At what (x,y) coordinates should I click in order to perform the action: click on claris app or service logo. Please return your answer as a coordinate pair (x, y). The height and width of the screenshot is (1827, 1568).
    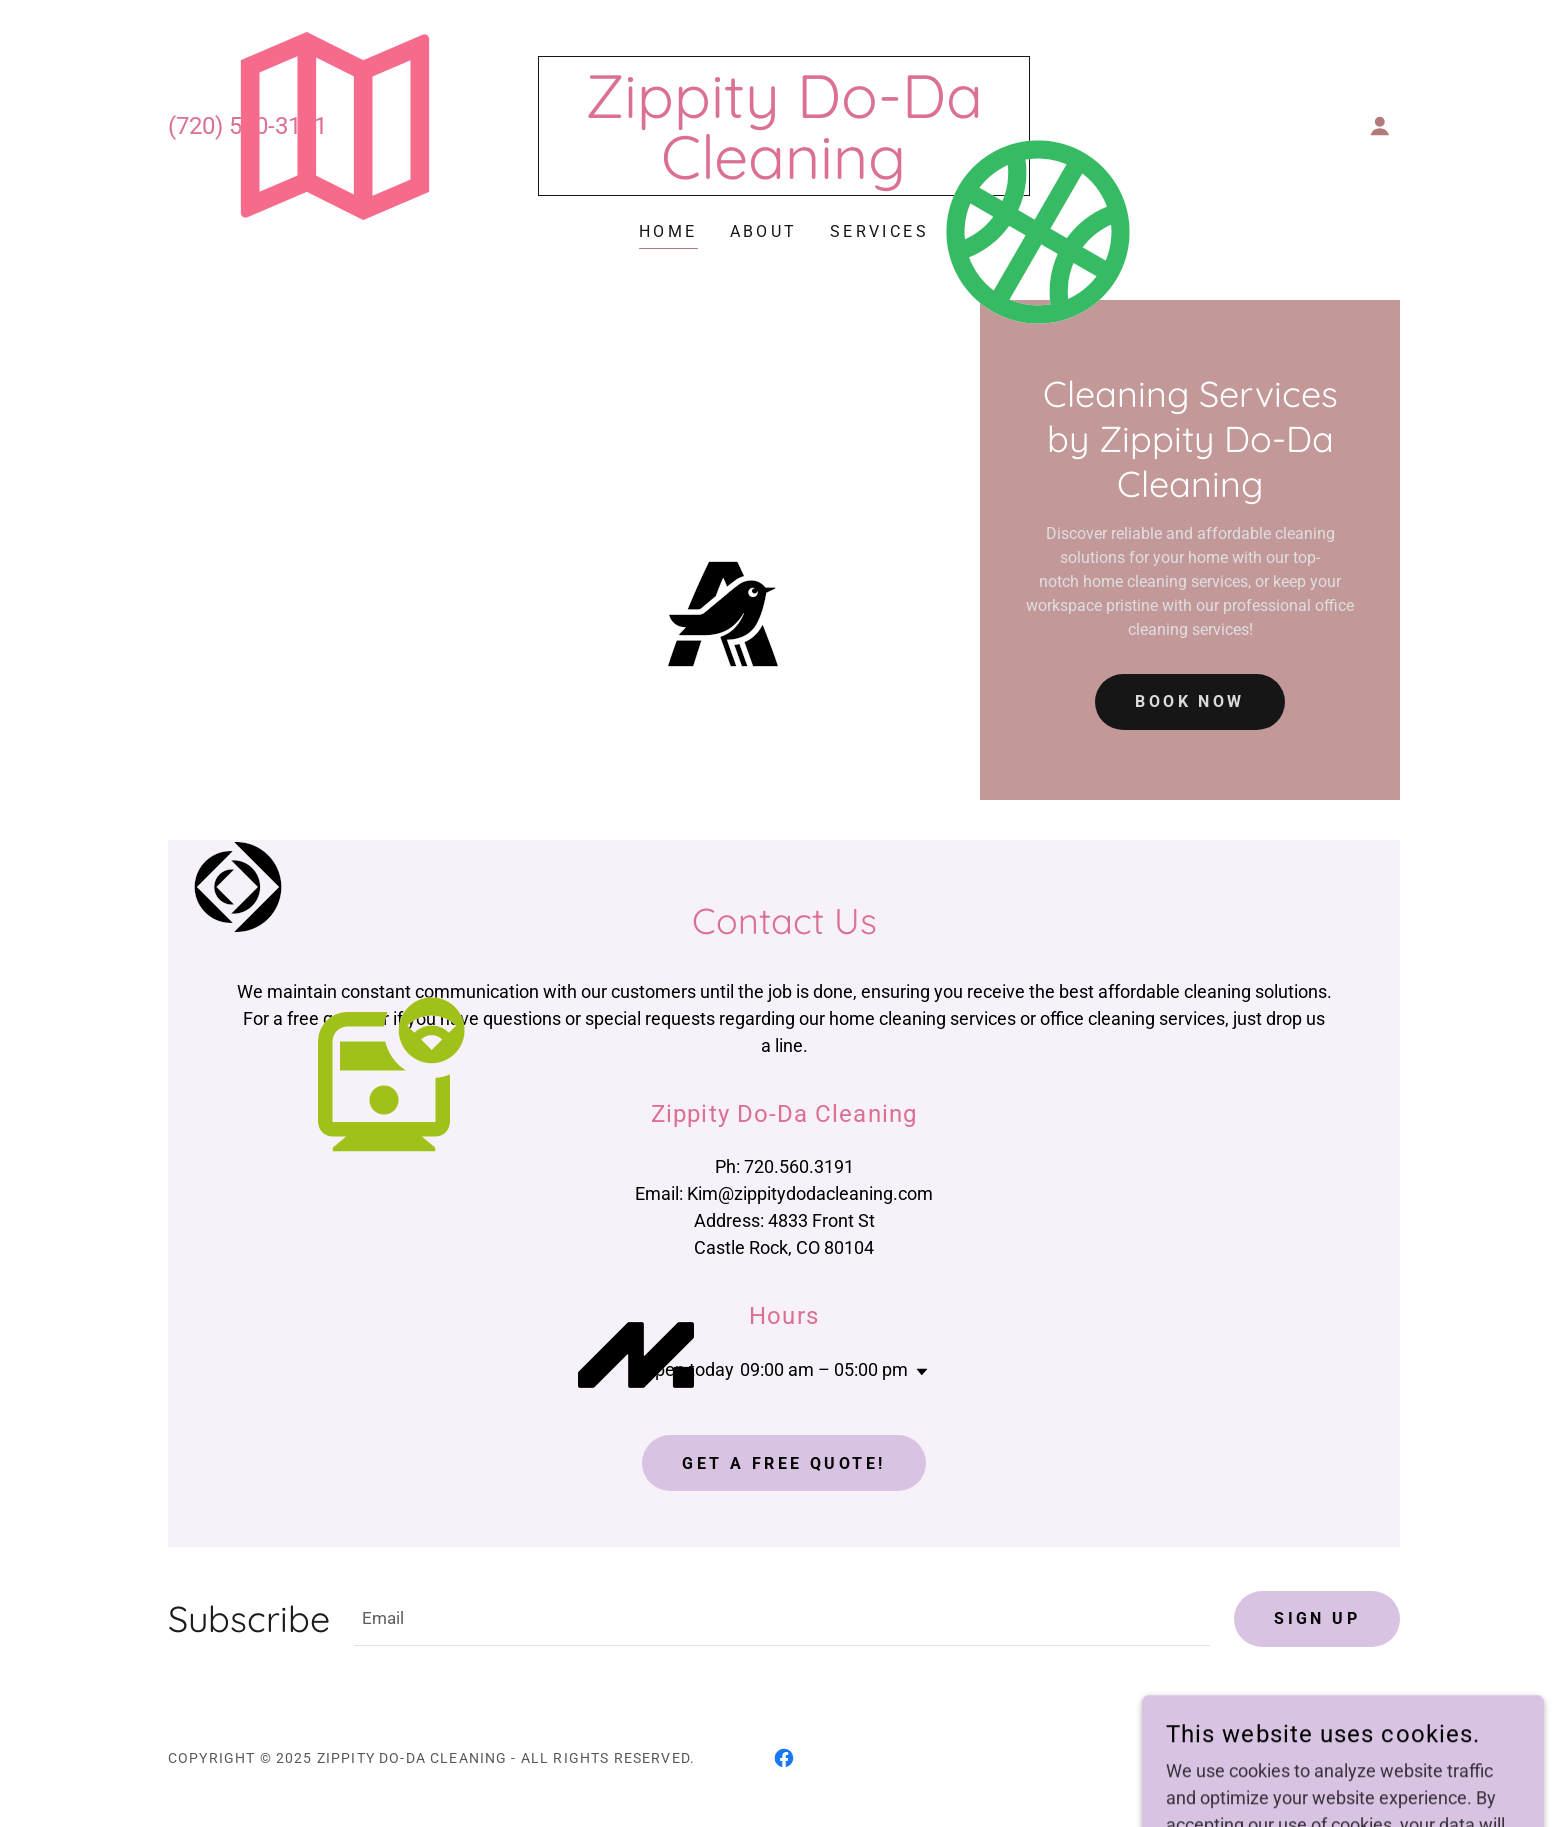
    Looking at the image, I should click on (238, 887).